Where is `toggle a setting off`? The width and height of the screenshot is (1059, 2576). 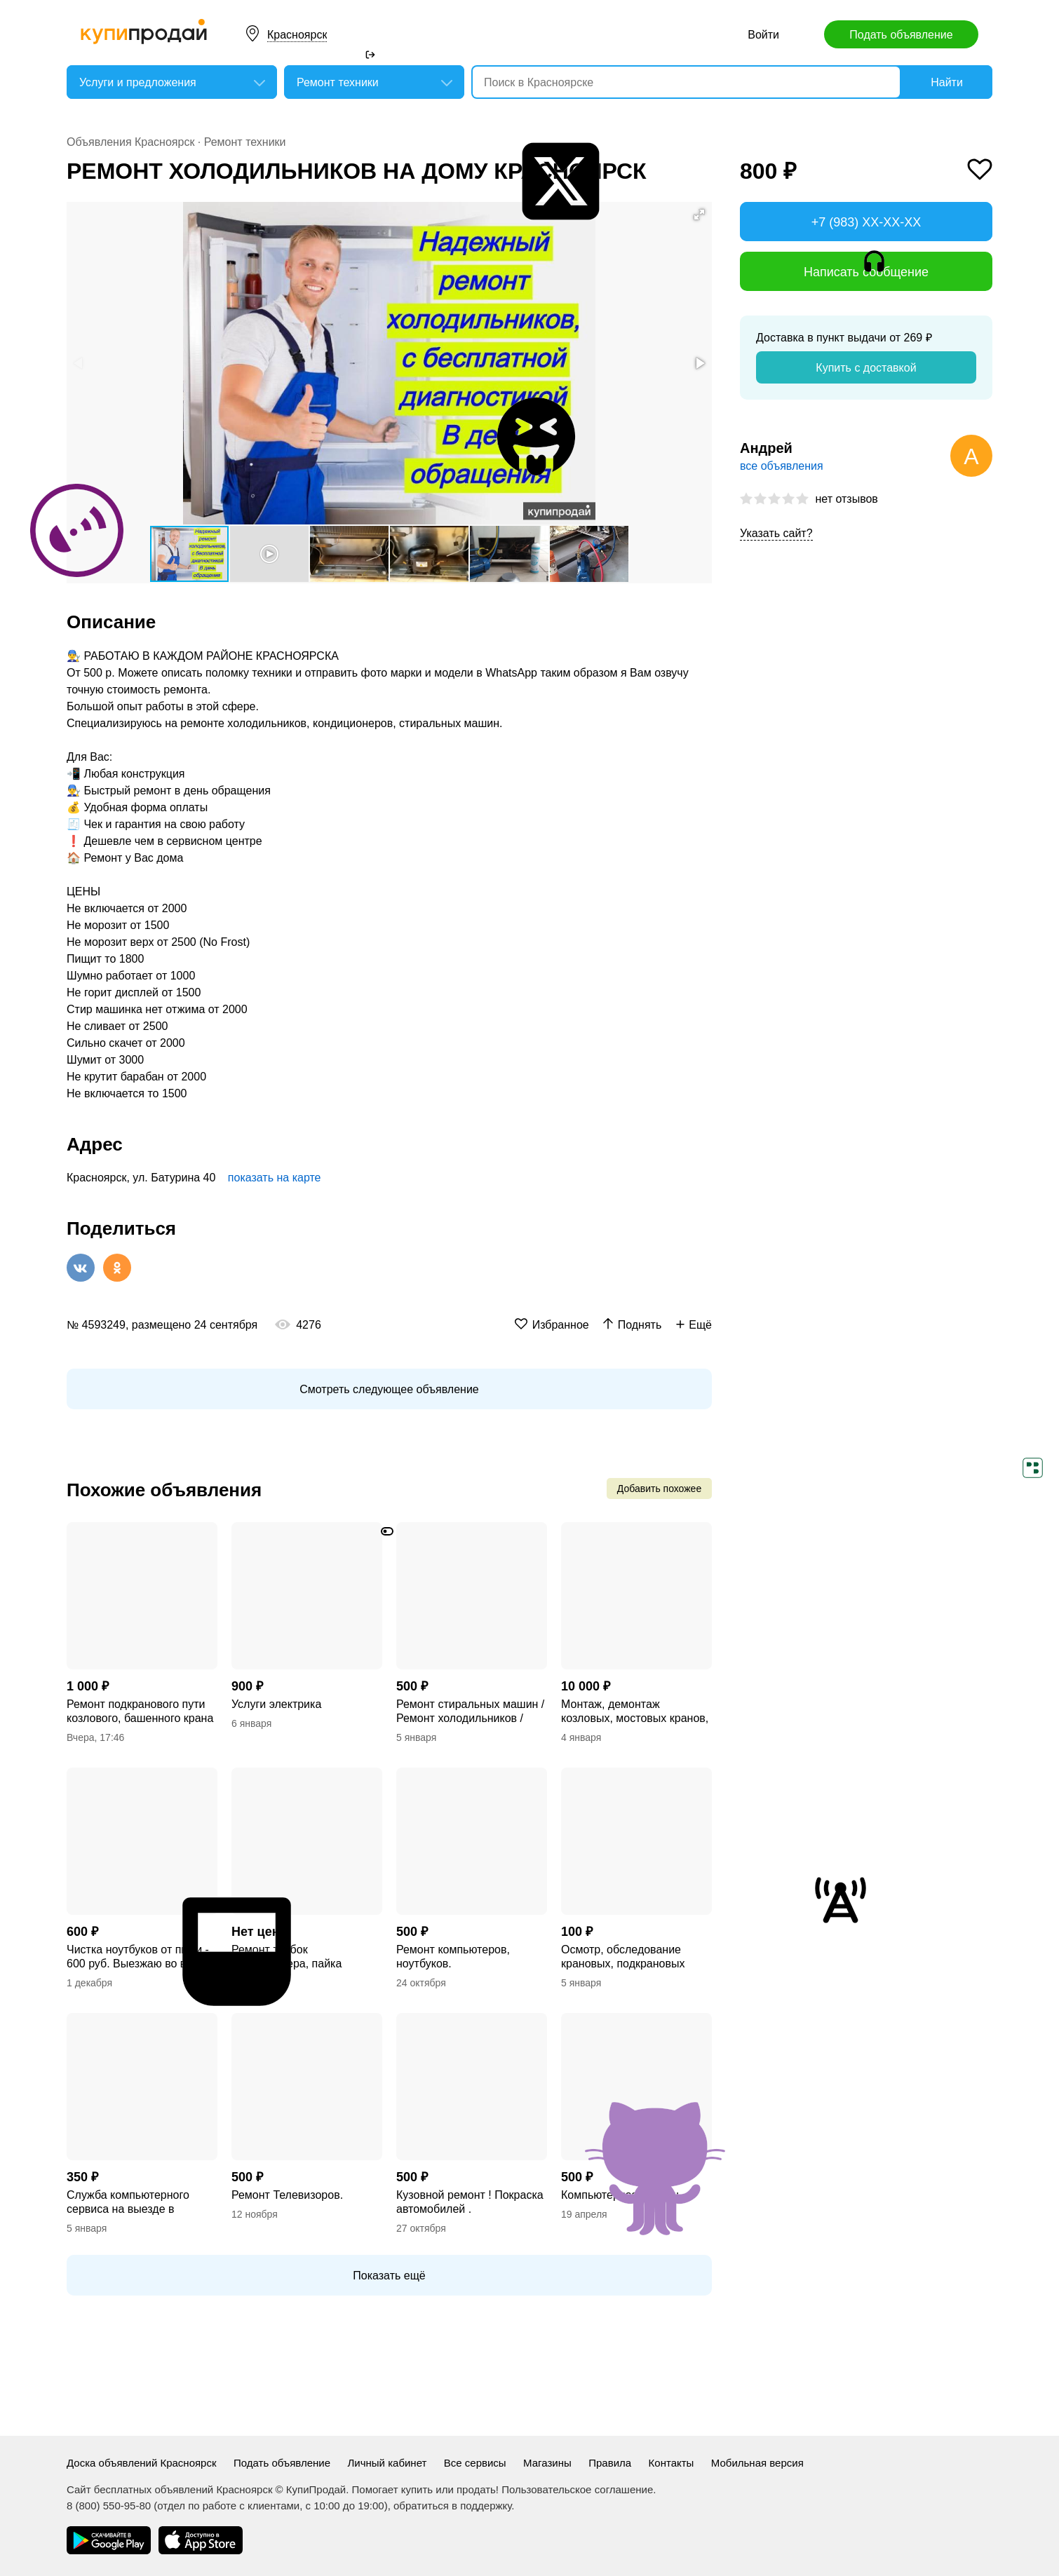 toggle a setting off is located at coordinates (387, 1531).